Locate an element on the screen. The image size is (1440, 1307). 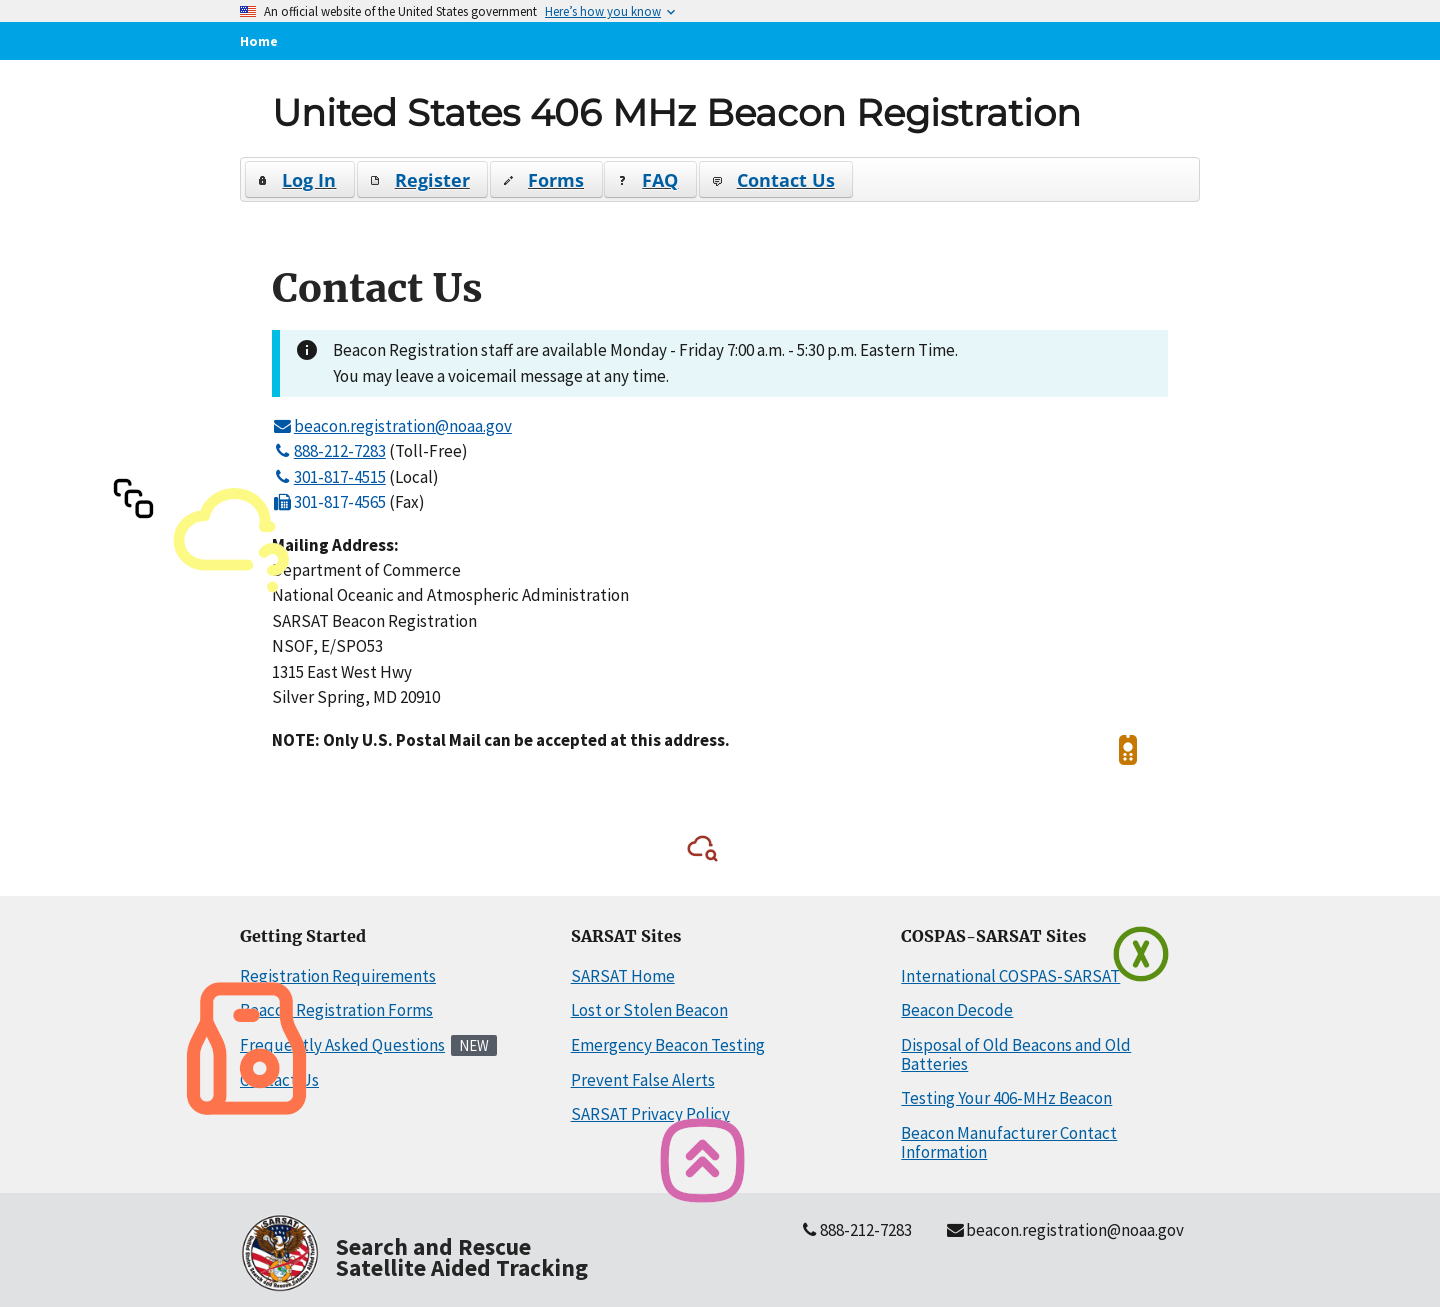
close or cancel an action is located at coordinates (1141, 954).